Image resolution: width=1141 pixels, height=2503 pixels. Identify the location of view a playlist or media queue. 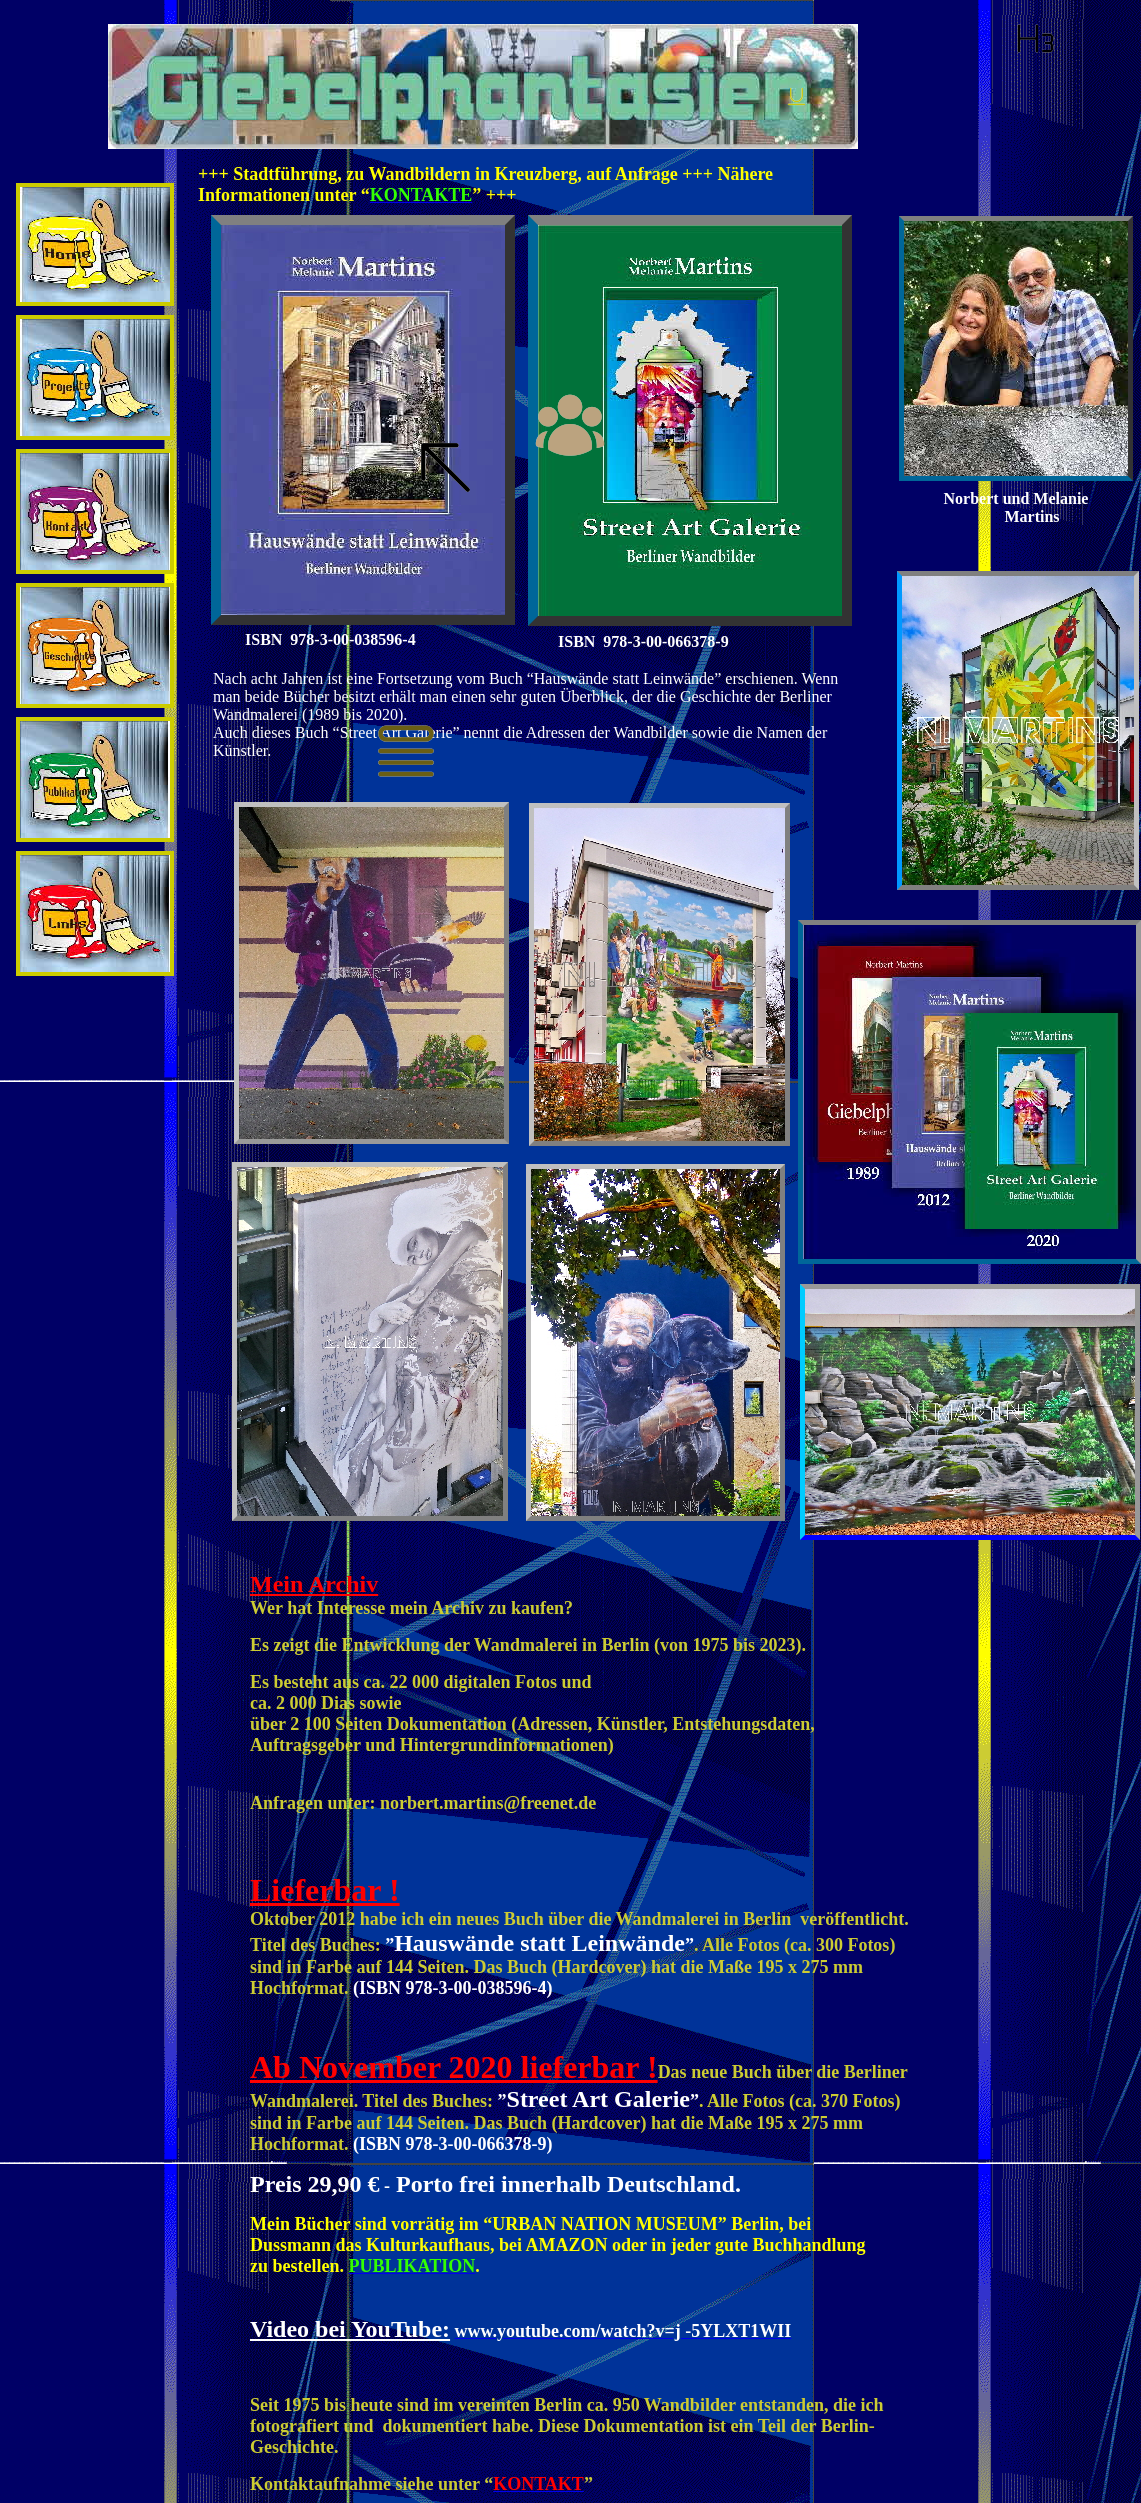
(406, 751).